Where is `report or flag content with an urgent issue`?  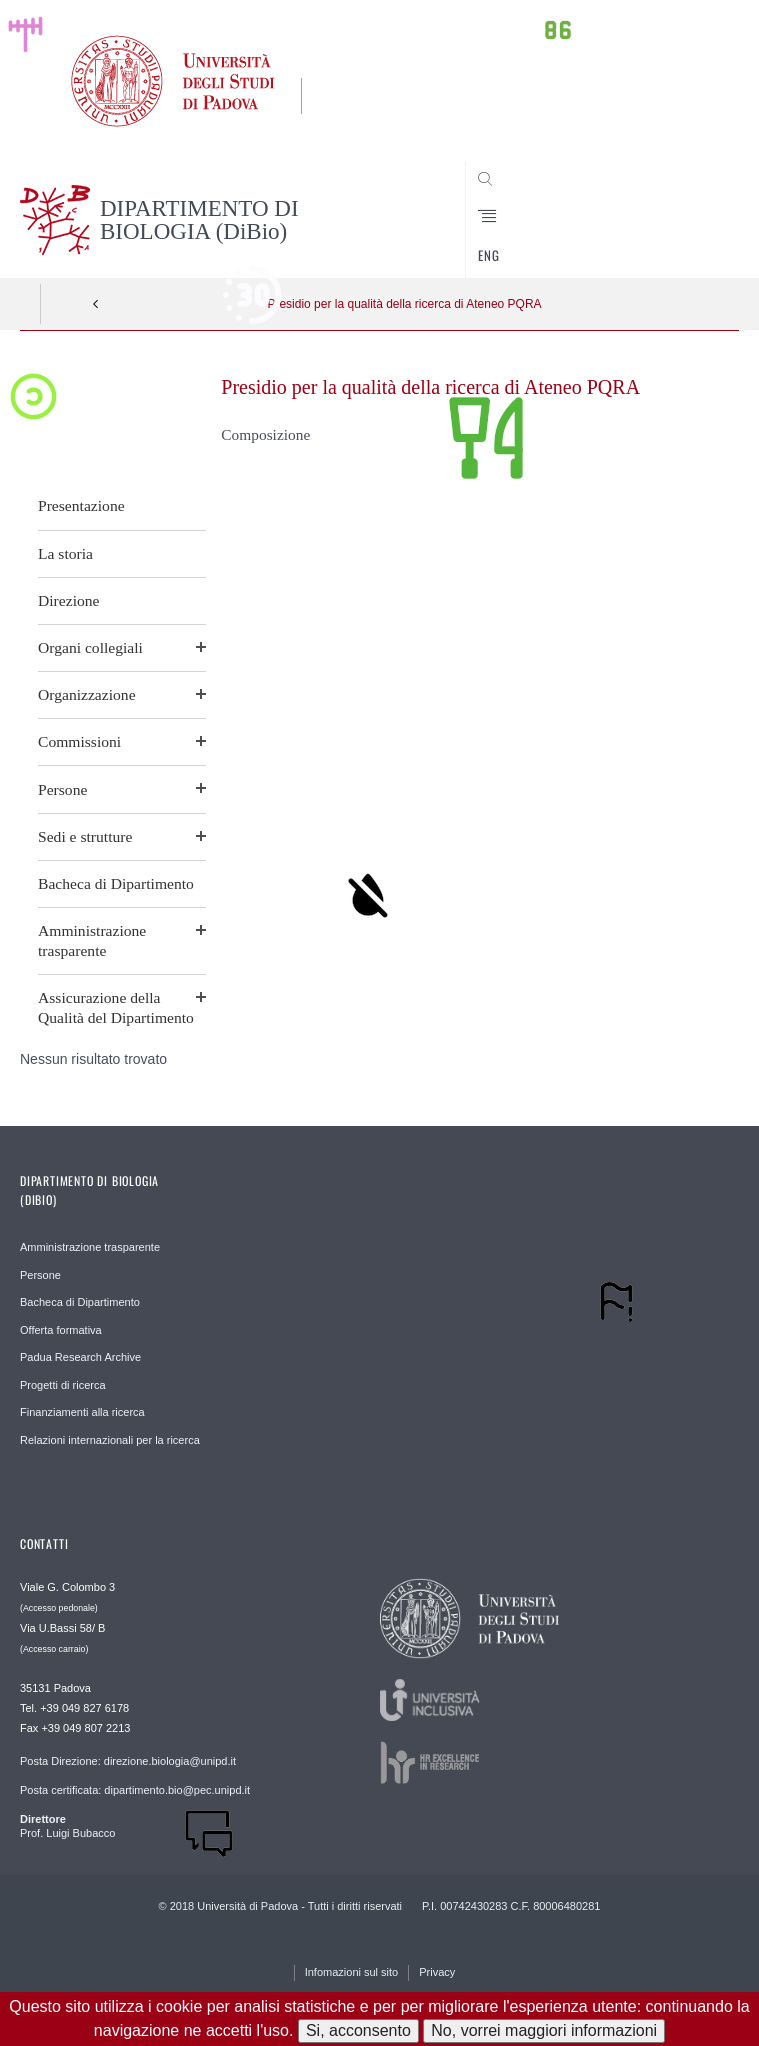 report or flag content with an urgent issue is located at coordinates (616, 1300).